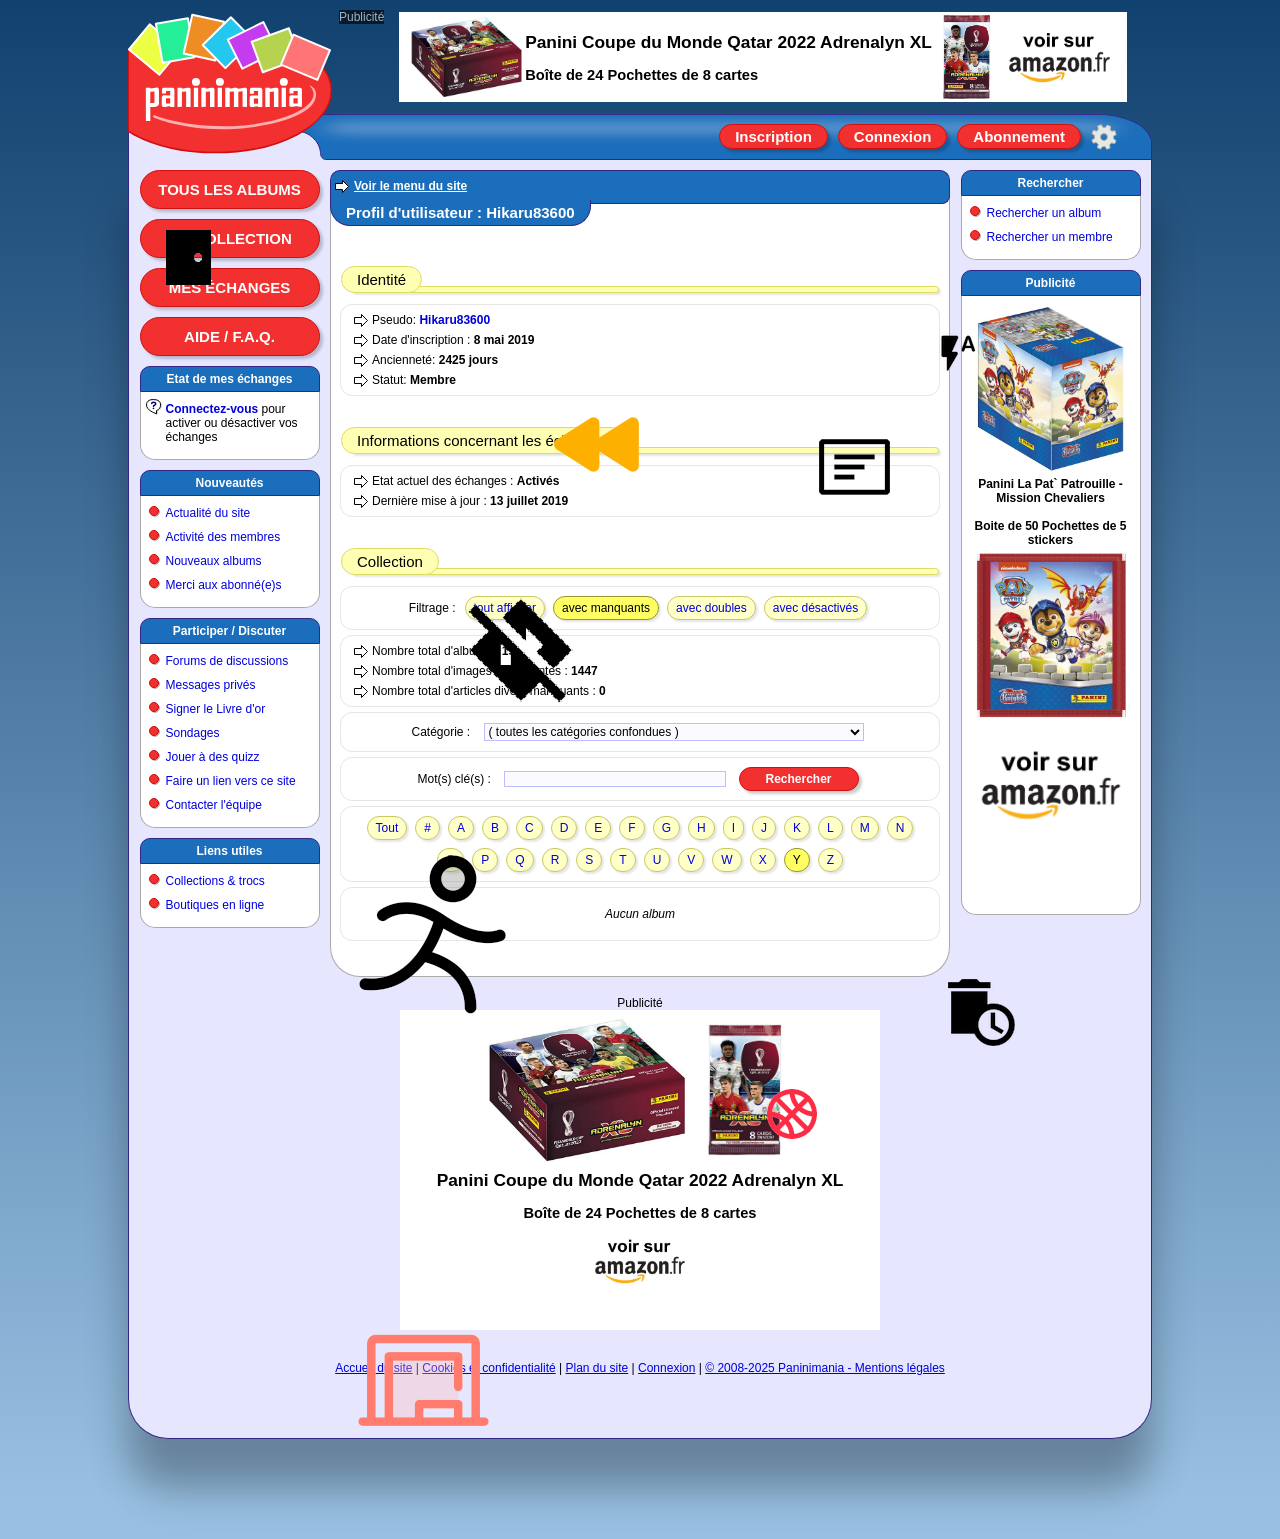 The width and height of the screenshot is (1280, 1539). I want to click on directions are unavailable or disabled, so click(521, 650).